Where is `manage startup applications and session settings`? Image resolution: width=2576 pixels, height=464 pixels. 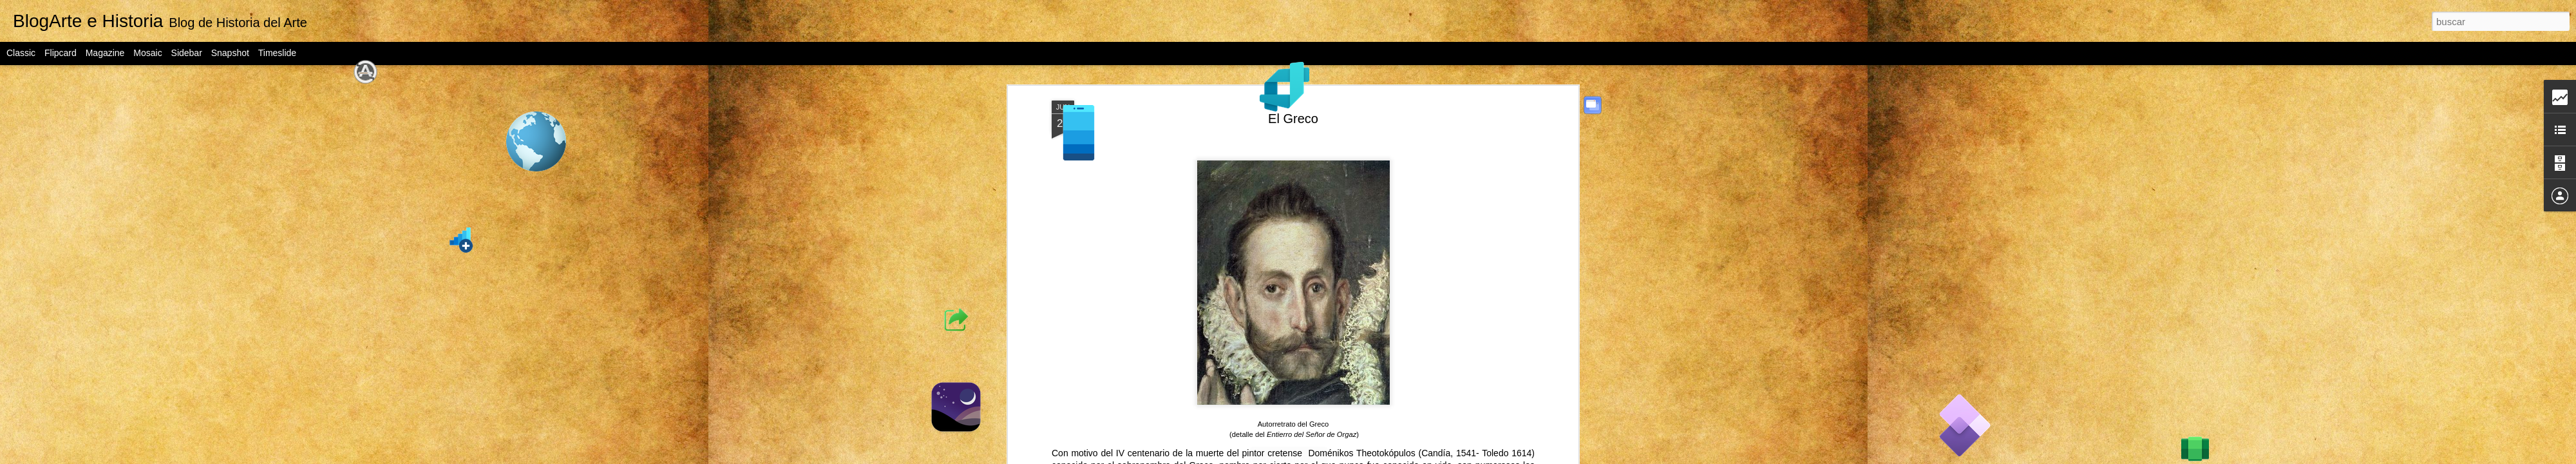 manage startup applications and session settings is located at coordinates (1593, 105).